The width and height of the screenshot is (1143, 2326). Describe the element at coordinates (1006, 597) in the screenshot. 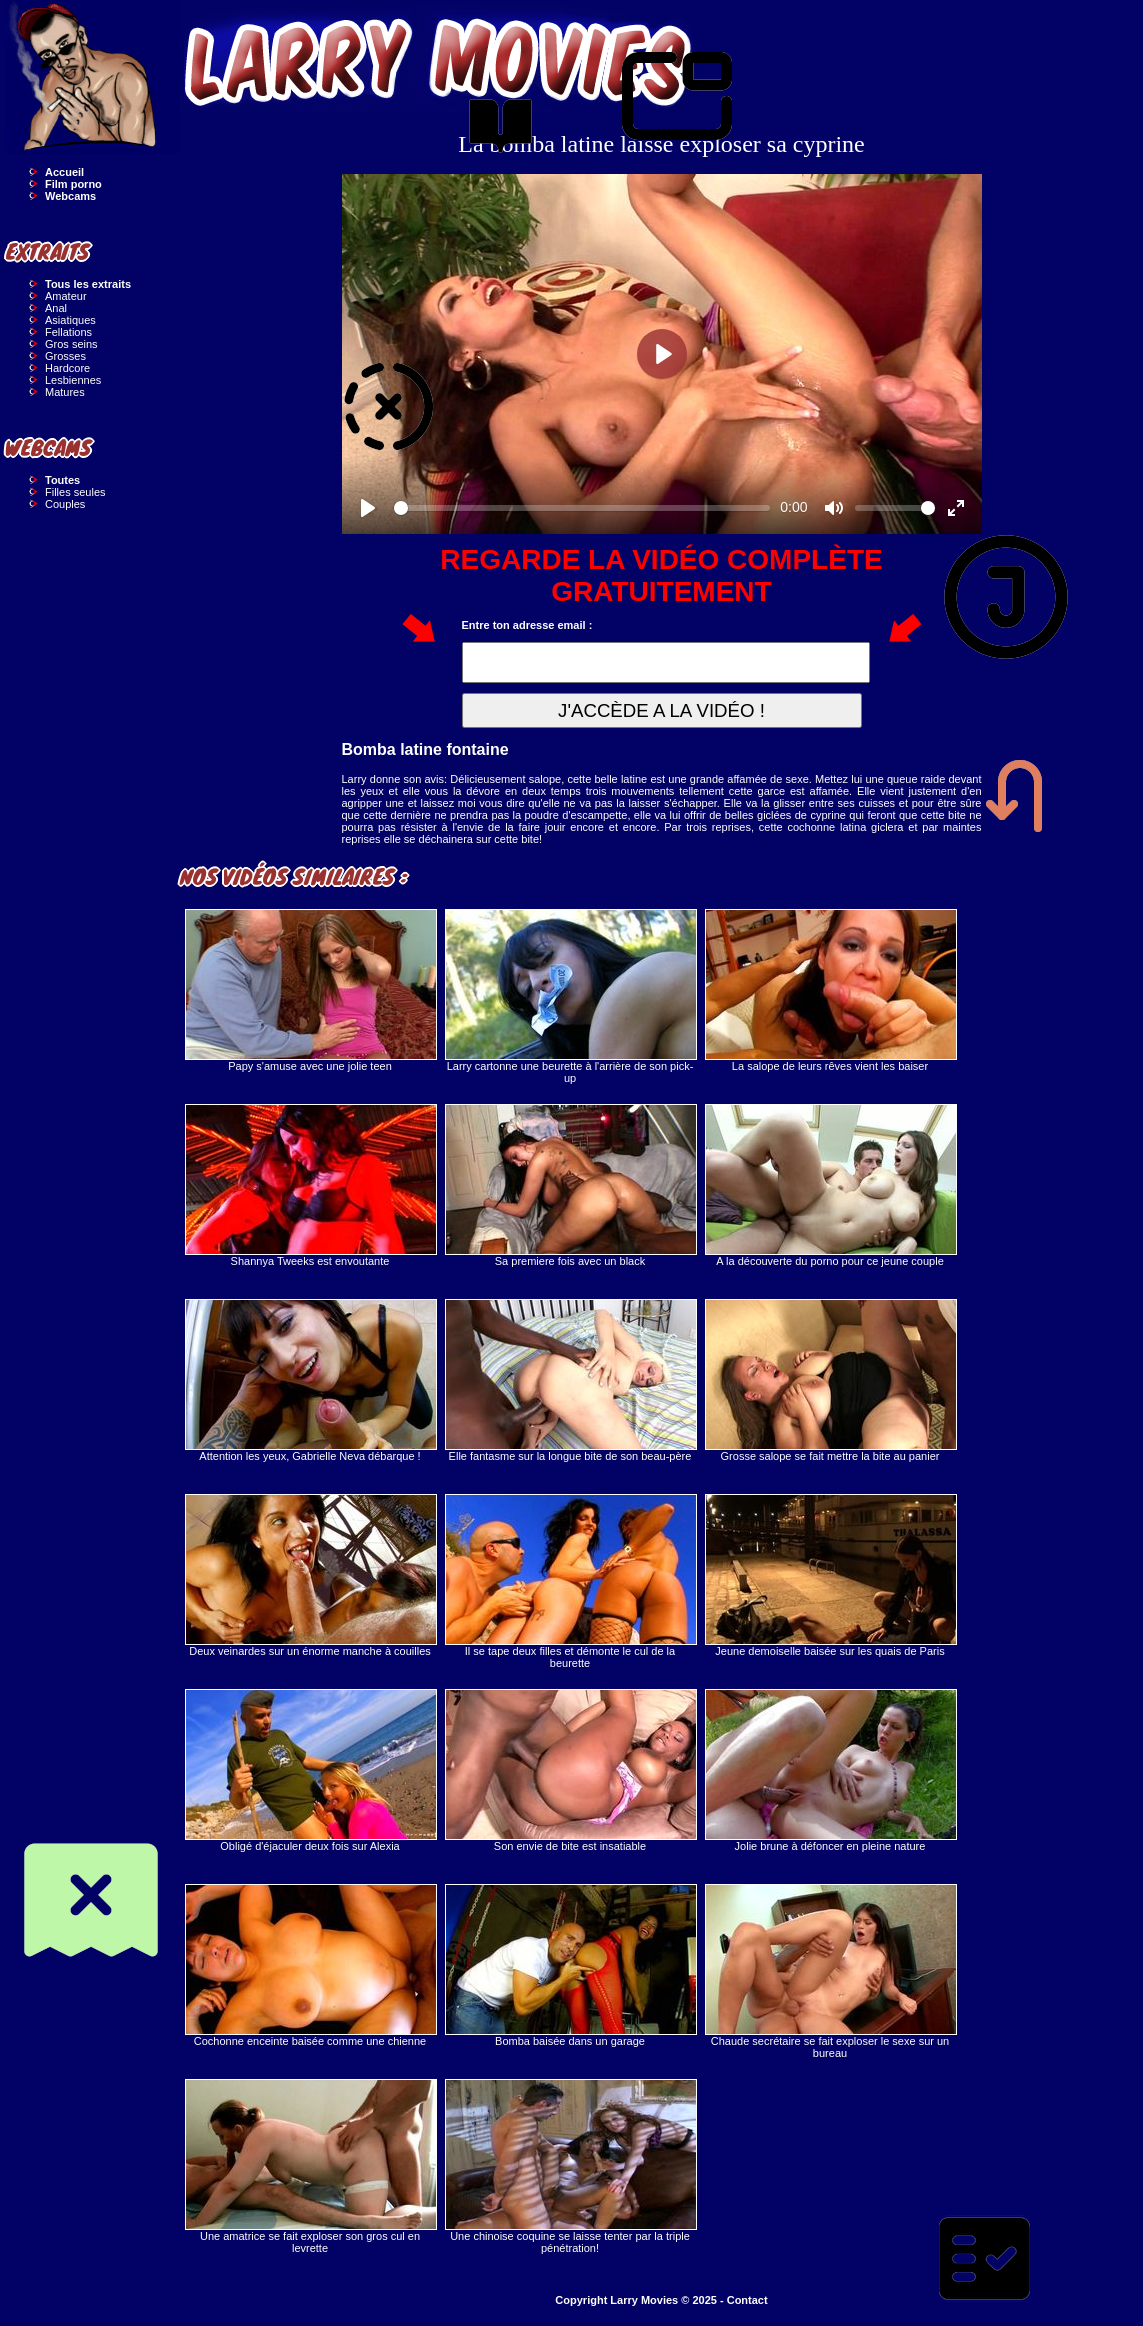

I see `indicates items or contacts starting with the letter J` at that location.